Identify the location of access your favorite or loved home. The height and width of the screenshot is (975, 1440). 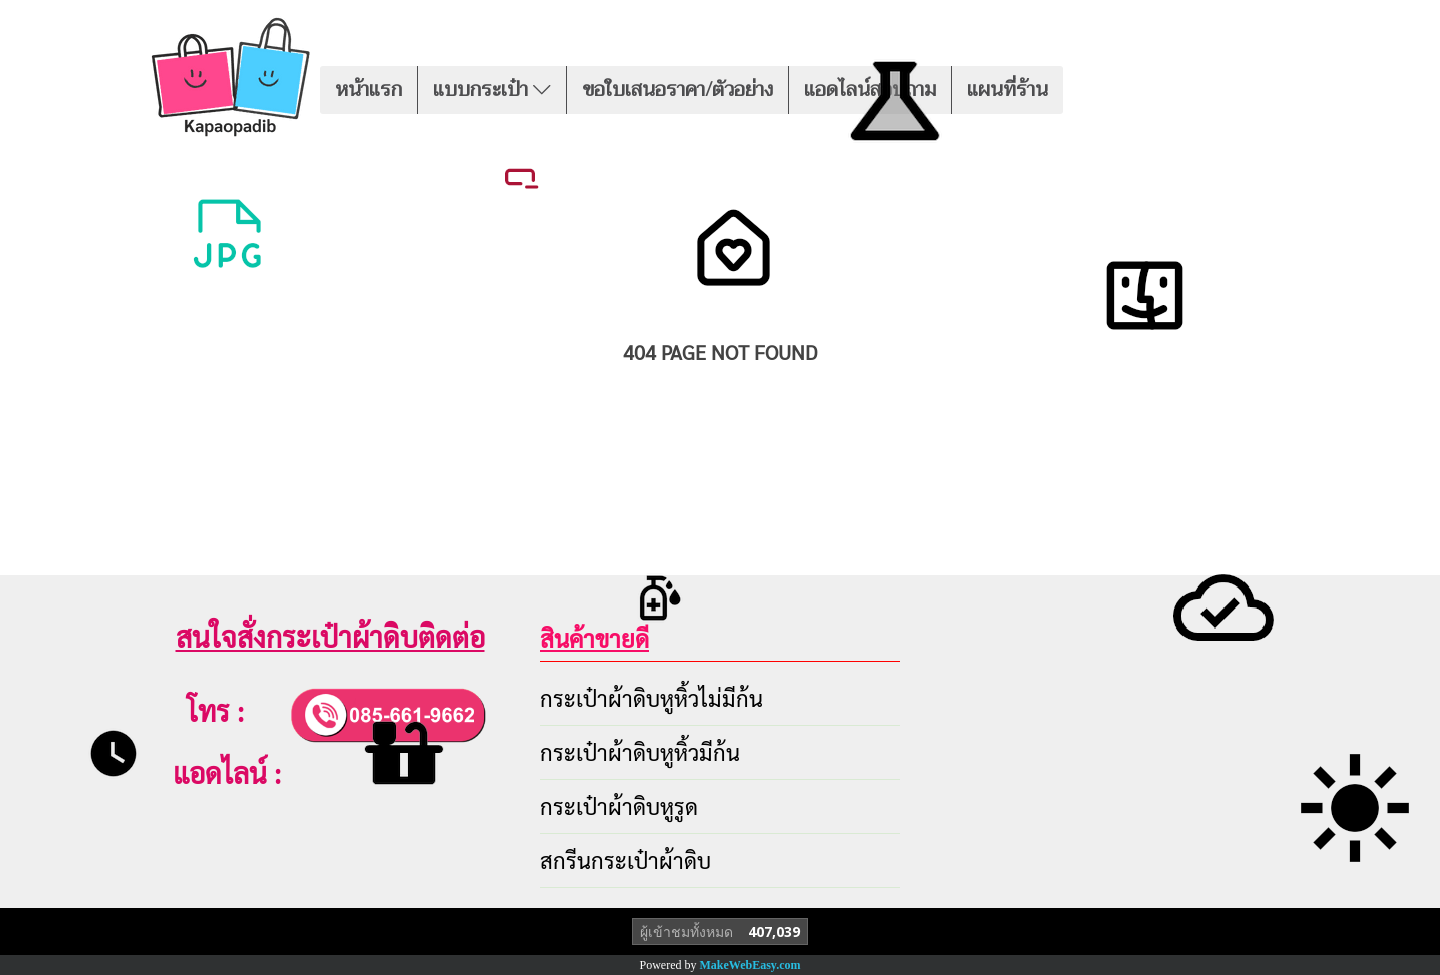
(733, 249).